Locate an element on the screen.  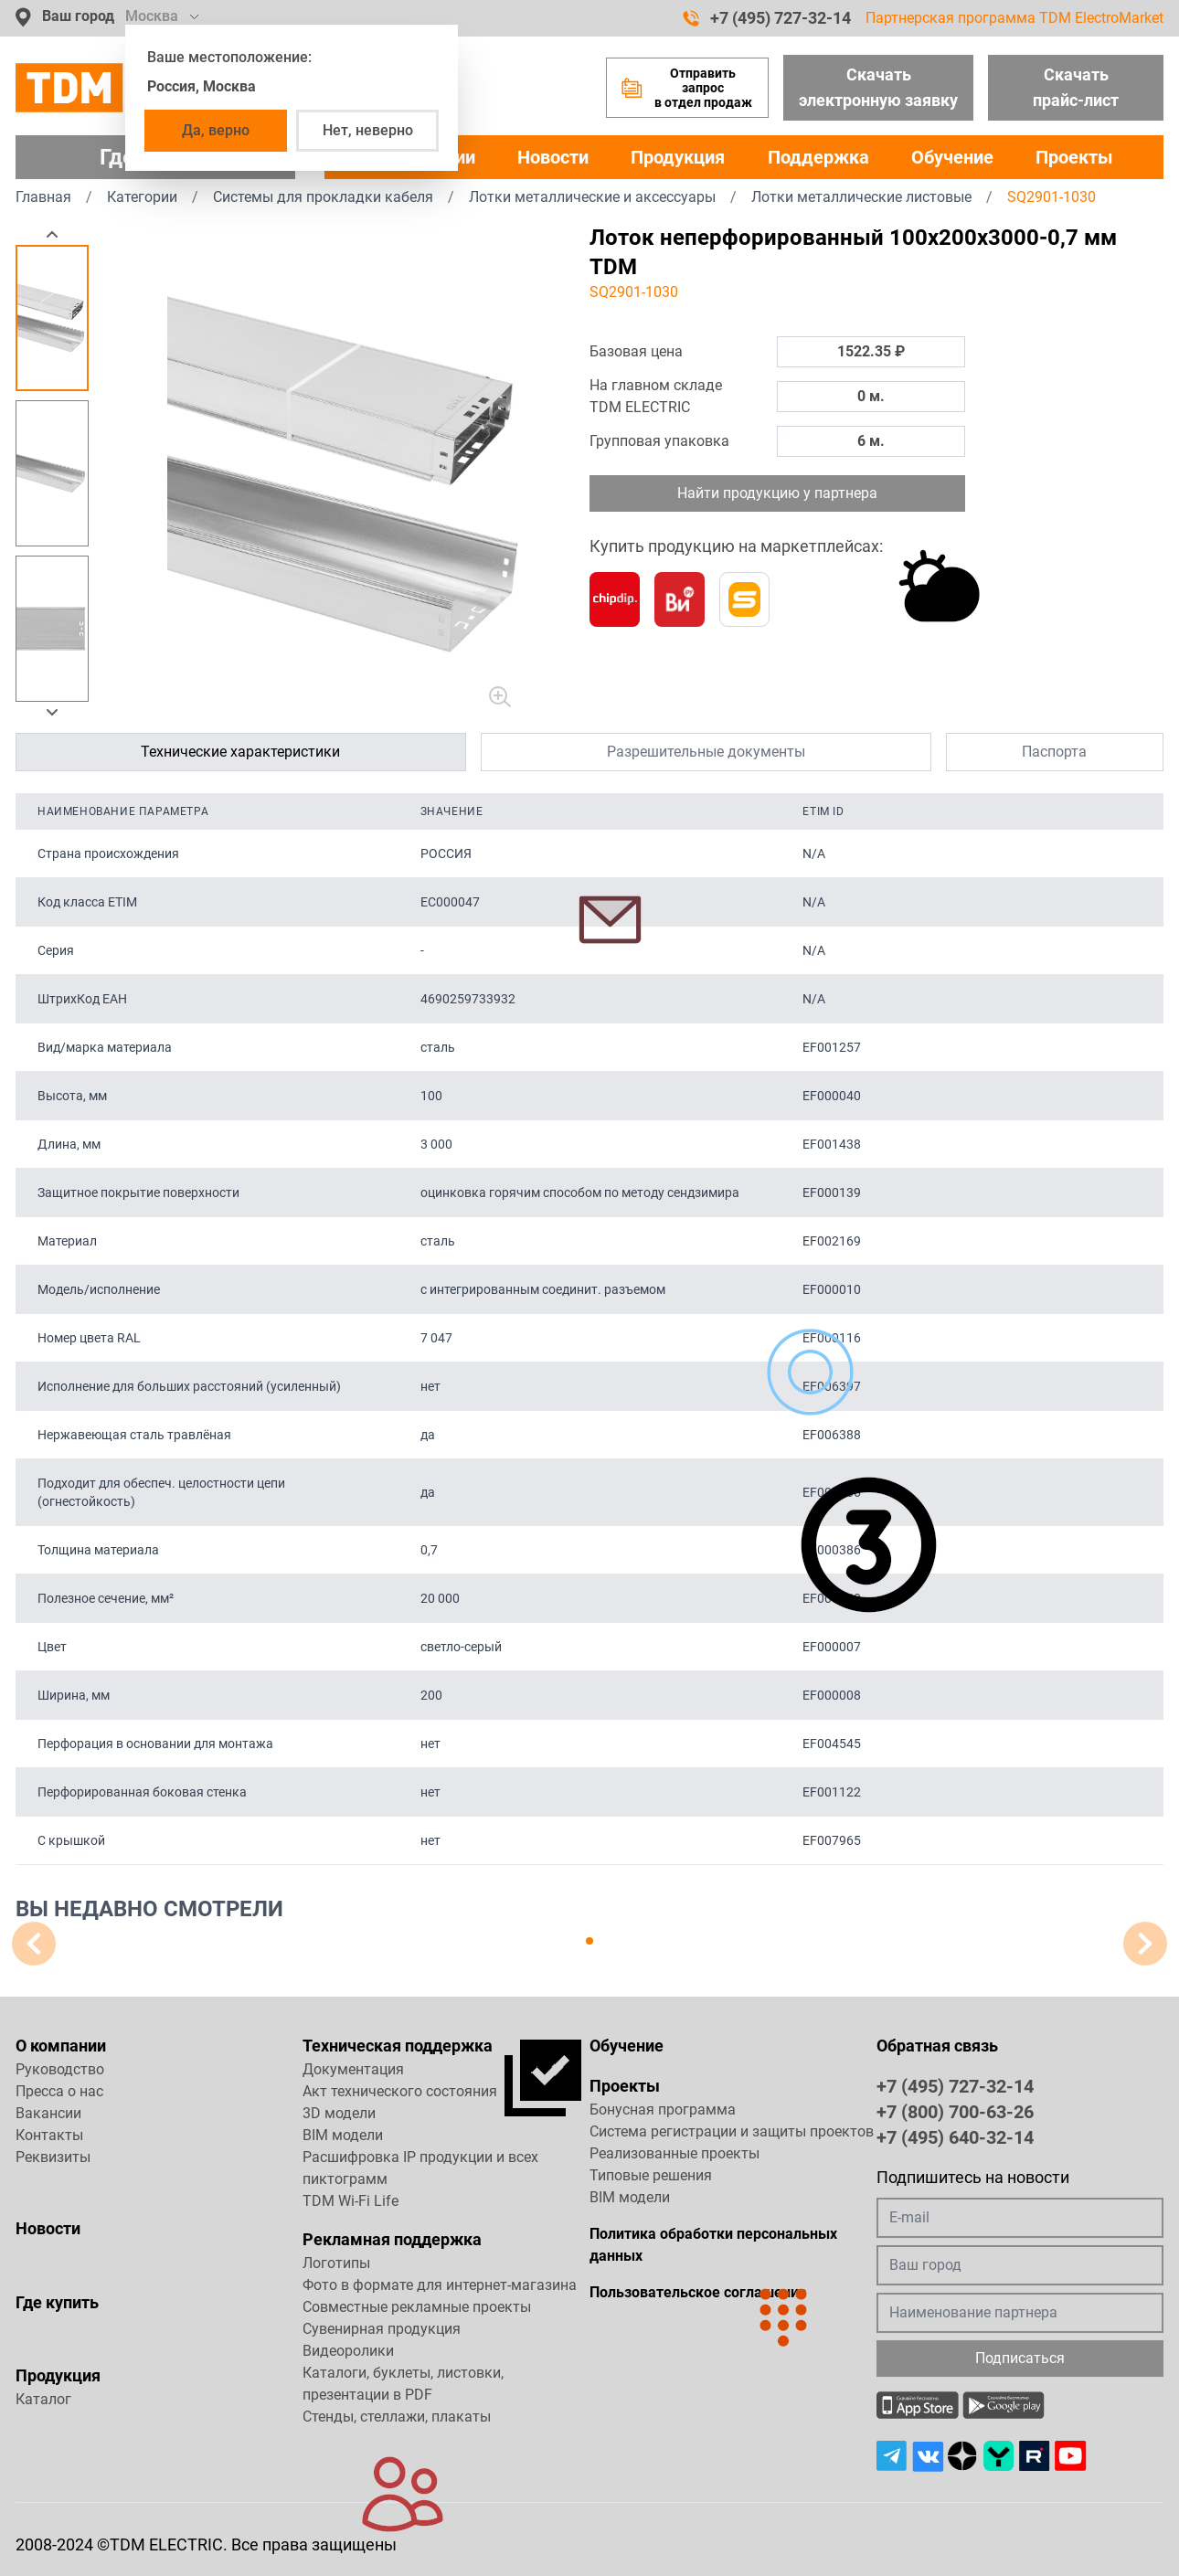
item successfully added to library is located at coordinates (543, 2078).